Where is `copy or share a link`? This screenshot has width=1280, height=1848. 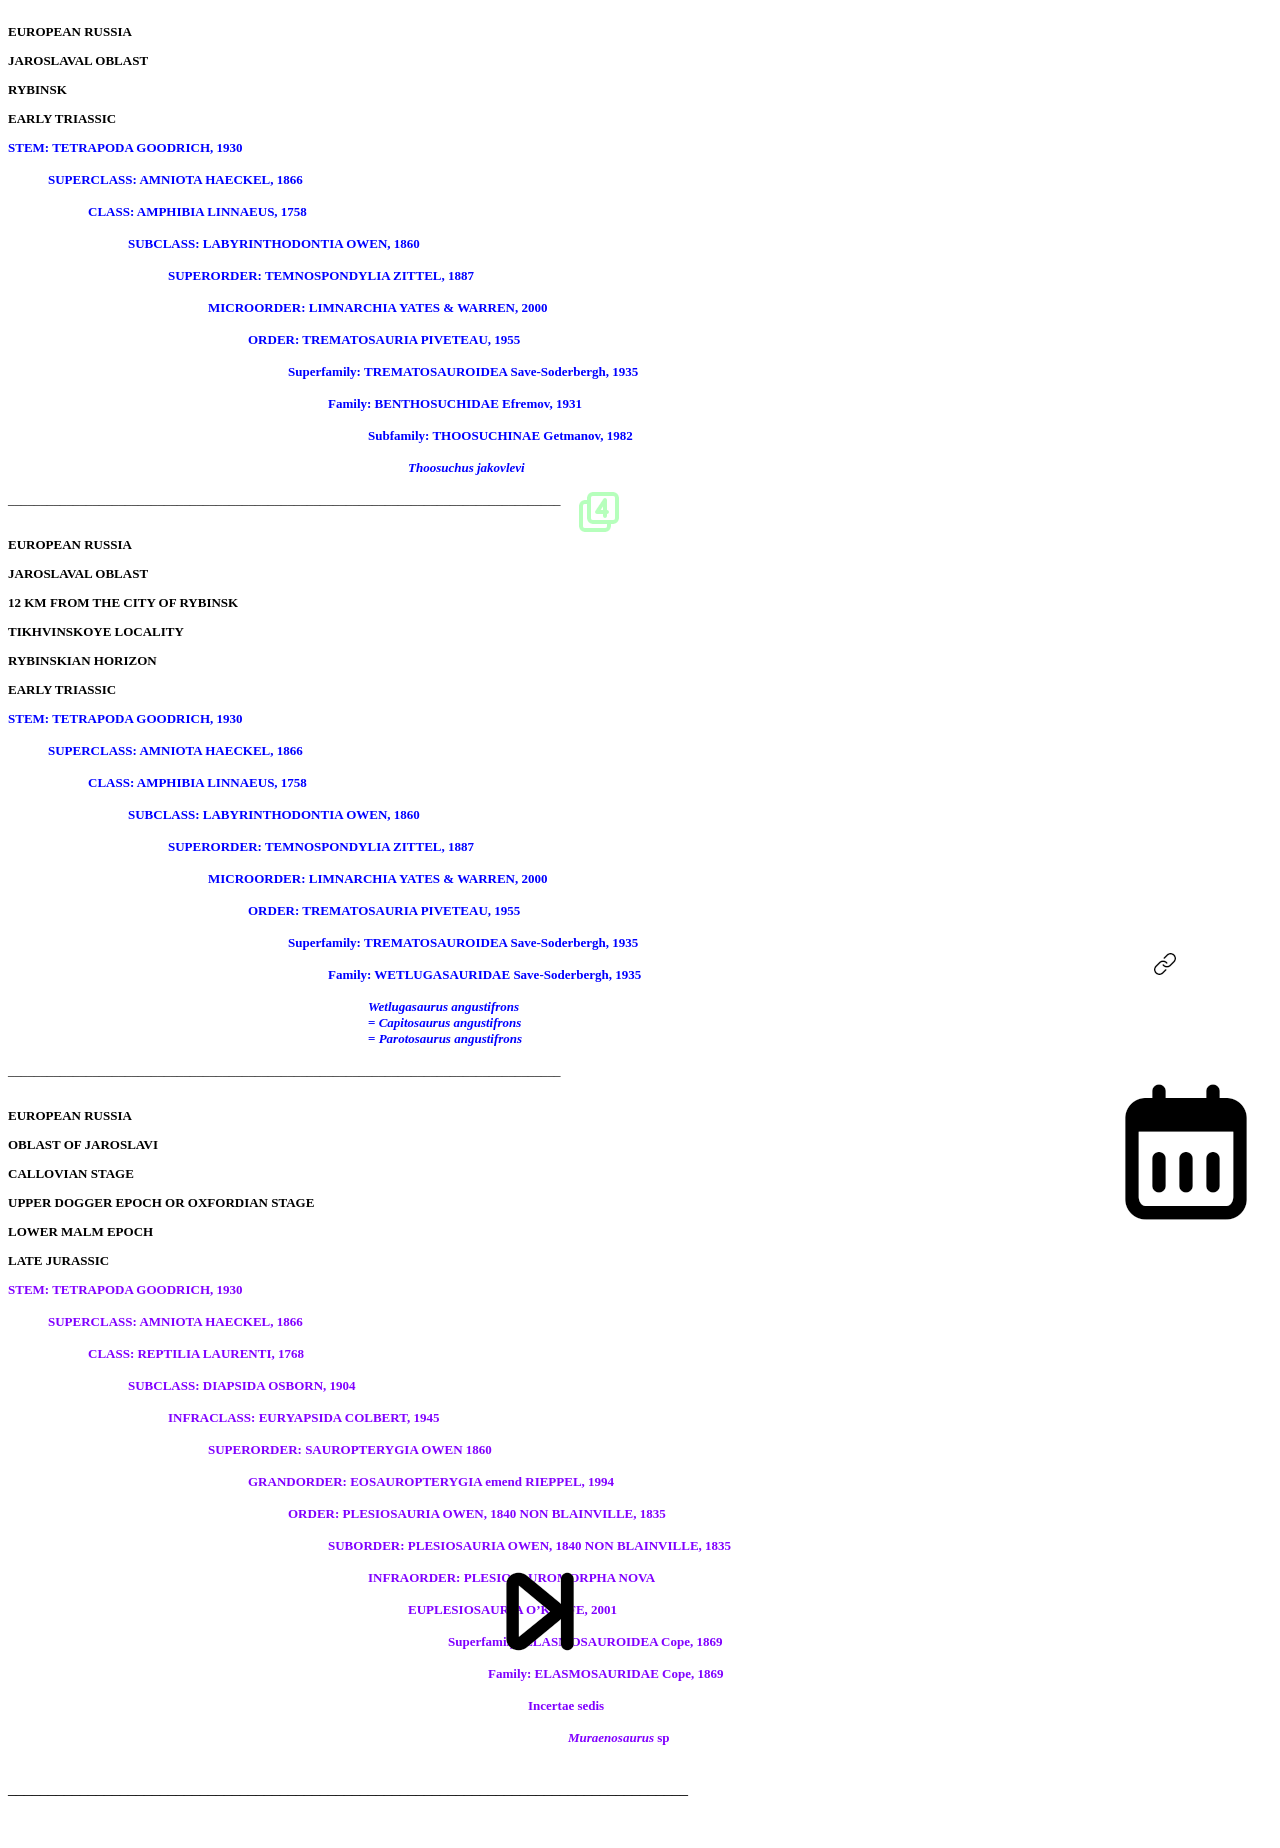 copy or share a link is located at coordinates (1165, 964).